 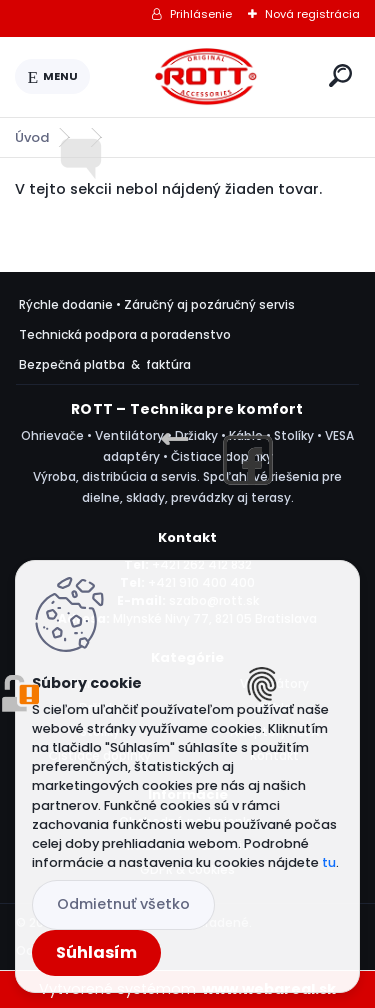 What do you see at coordinates (263, 685) in the screenshot?
I see `authenticate with biometric fingerprint` at bounding box center [263, 685].